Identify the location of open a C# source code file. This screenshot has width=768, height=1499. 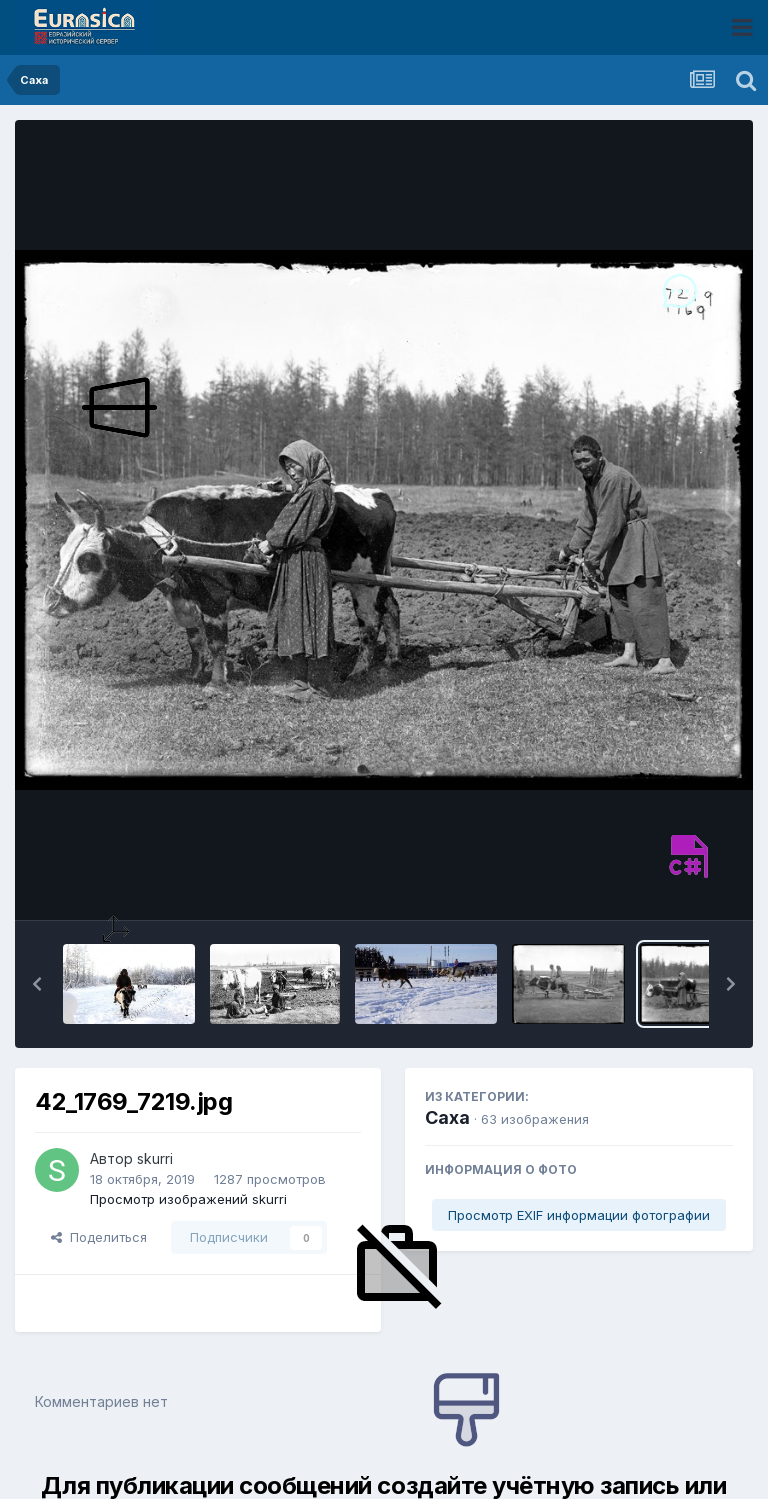
(689, 856).